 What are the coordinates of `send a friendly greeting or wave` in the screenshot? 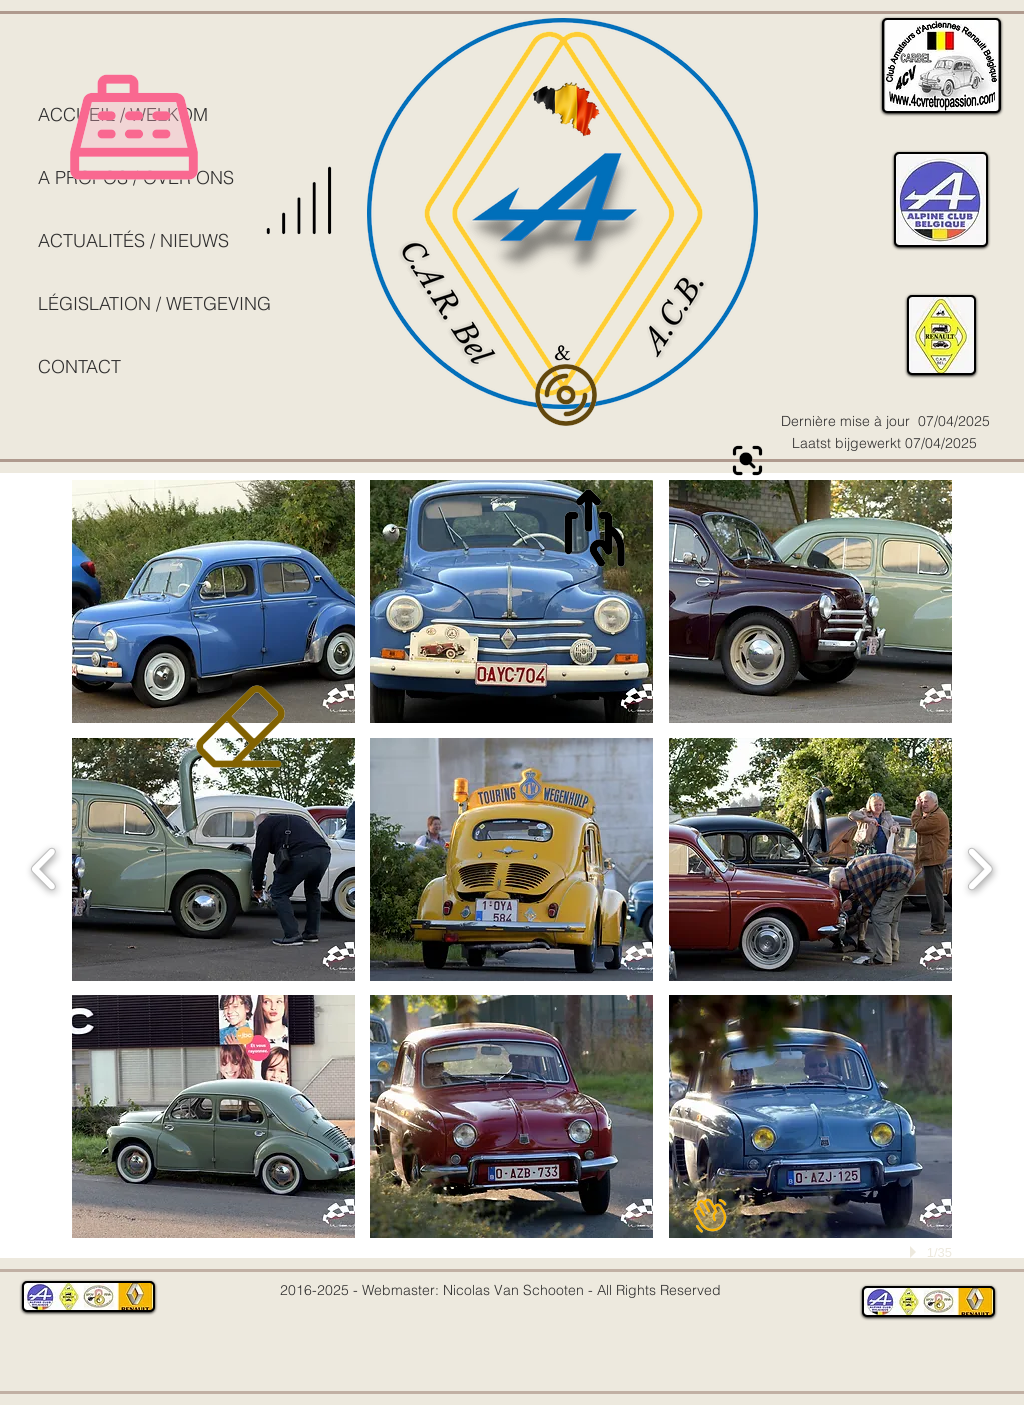 It's located at (710, 1215).